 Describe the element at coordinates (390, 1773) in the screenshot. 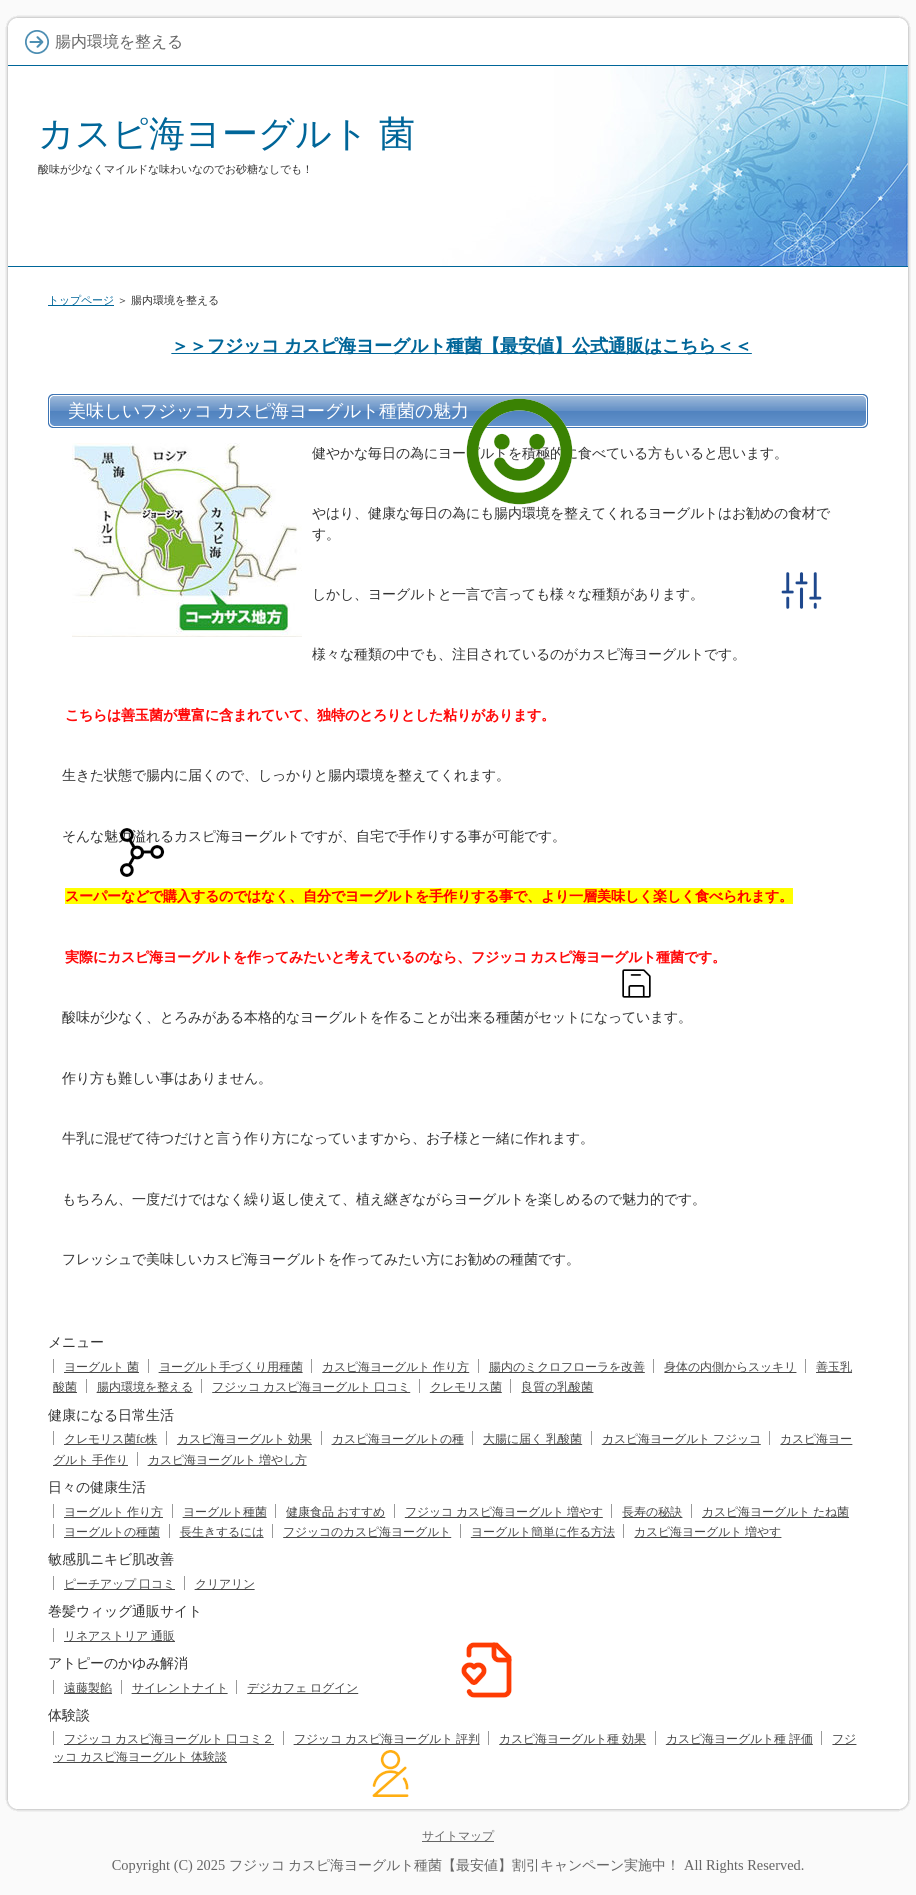

I see `fasten seatbelt reminder indicator` at that location.